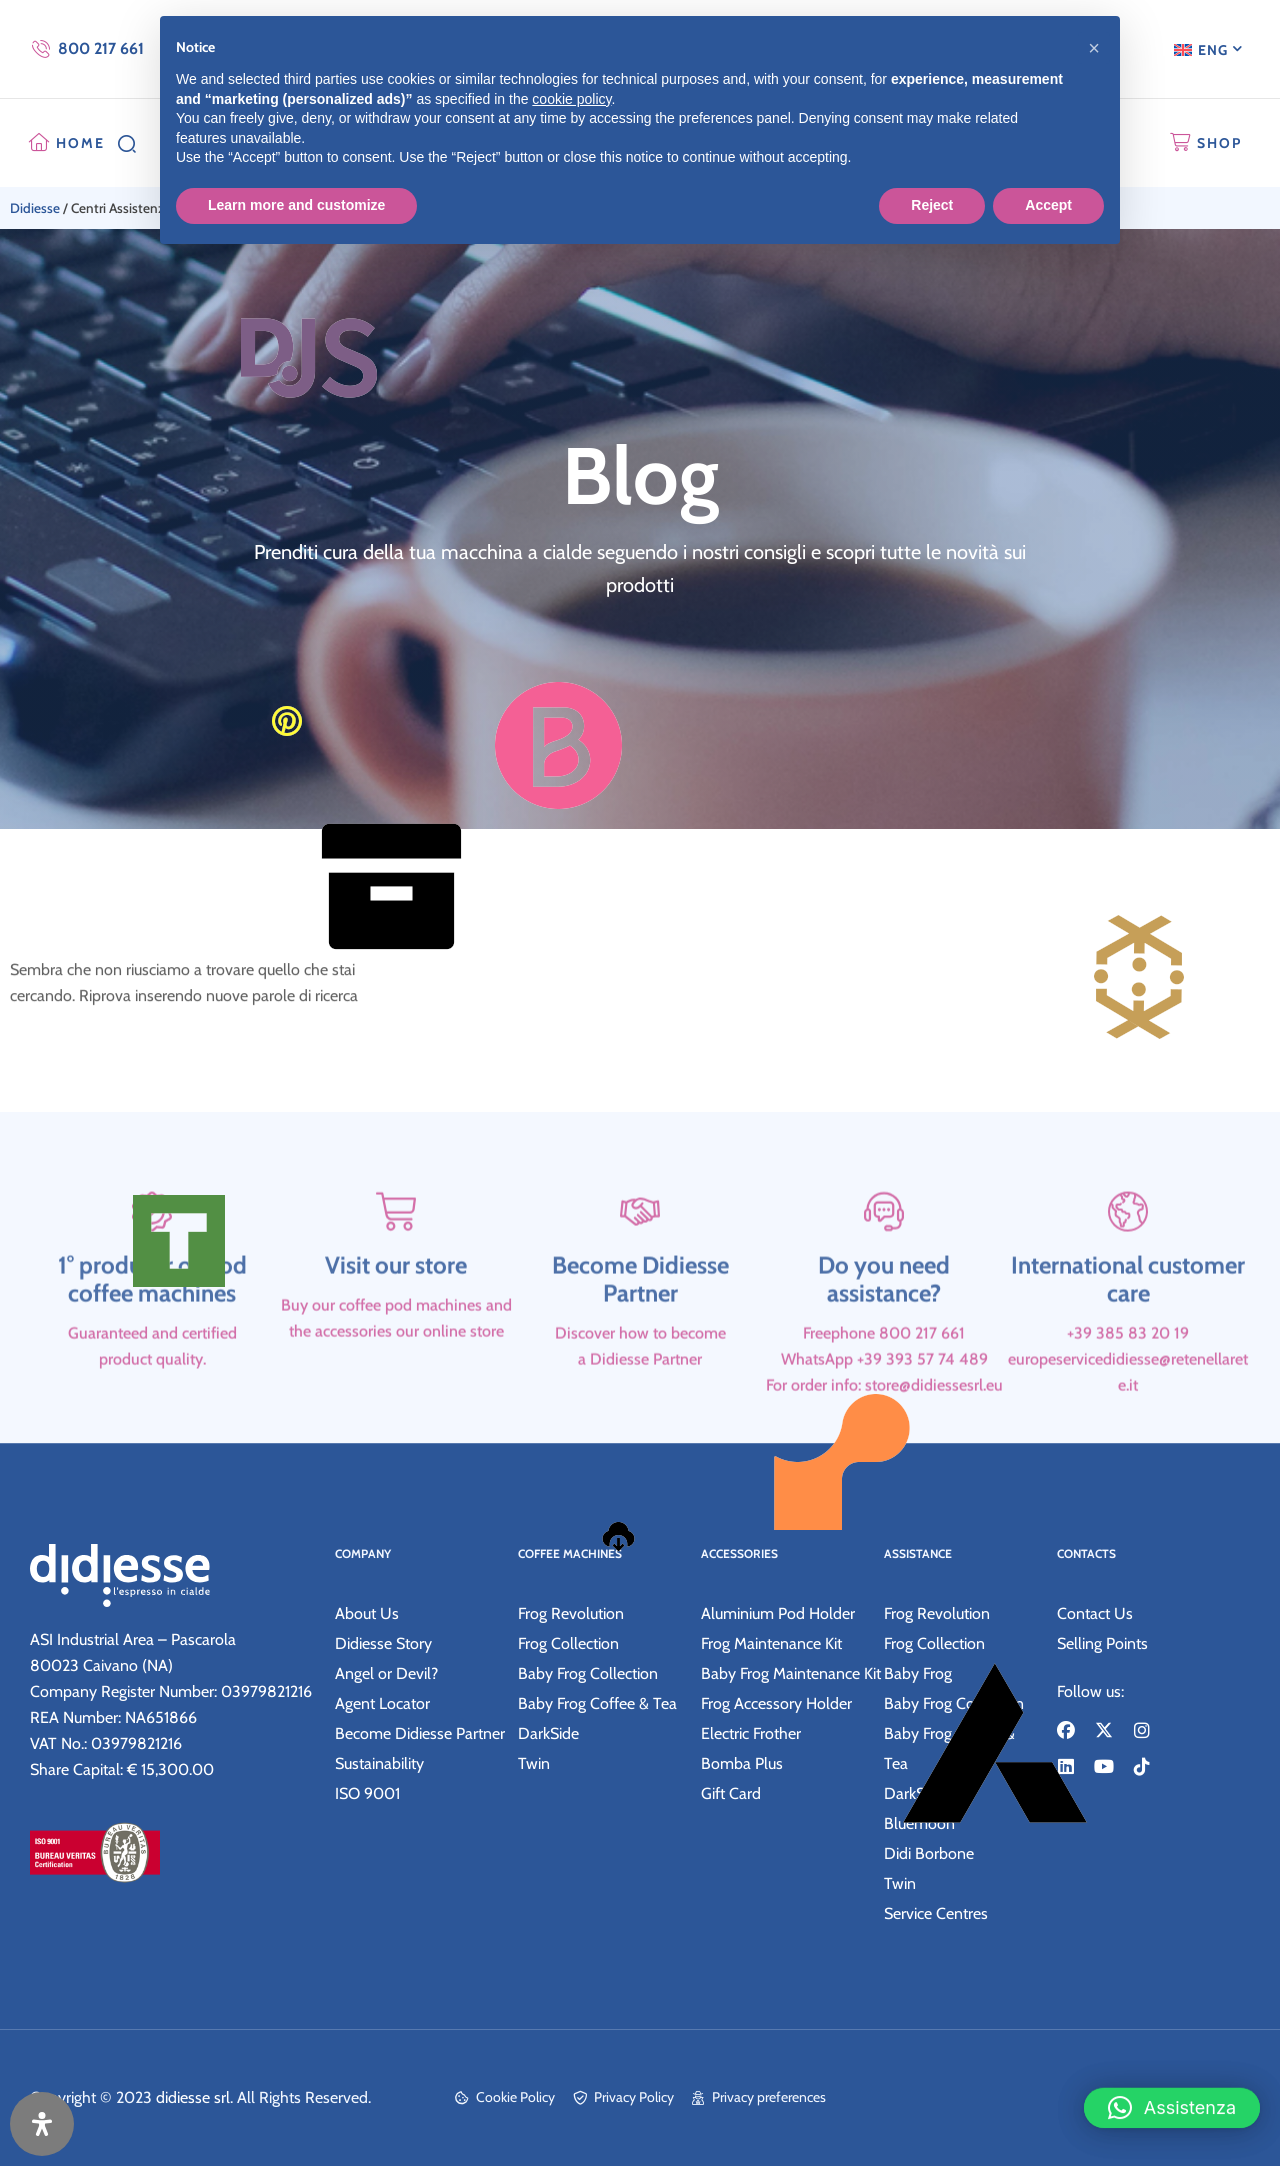 The image size is (1280, 2166). What do you see at coordinates (618, 1536) in the screenshot?
I see `download file from cloud storage` at bounding box center [618, 1536].